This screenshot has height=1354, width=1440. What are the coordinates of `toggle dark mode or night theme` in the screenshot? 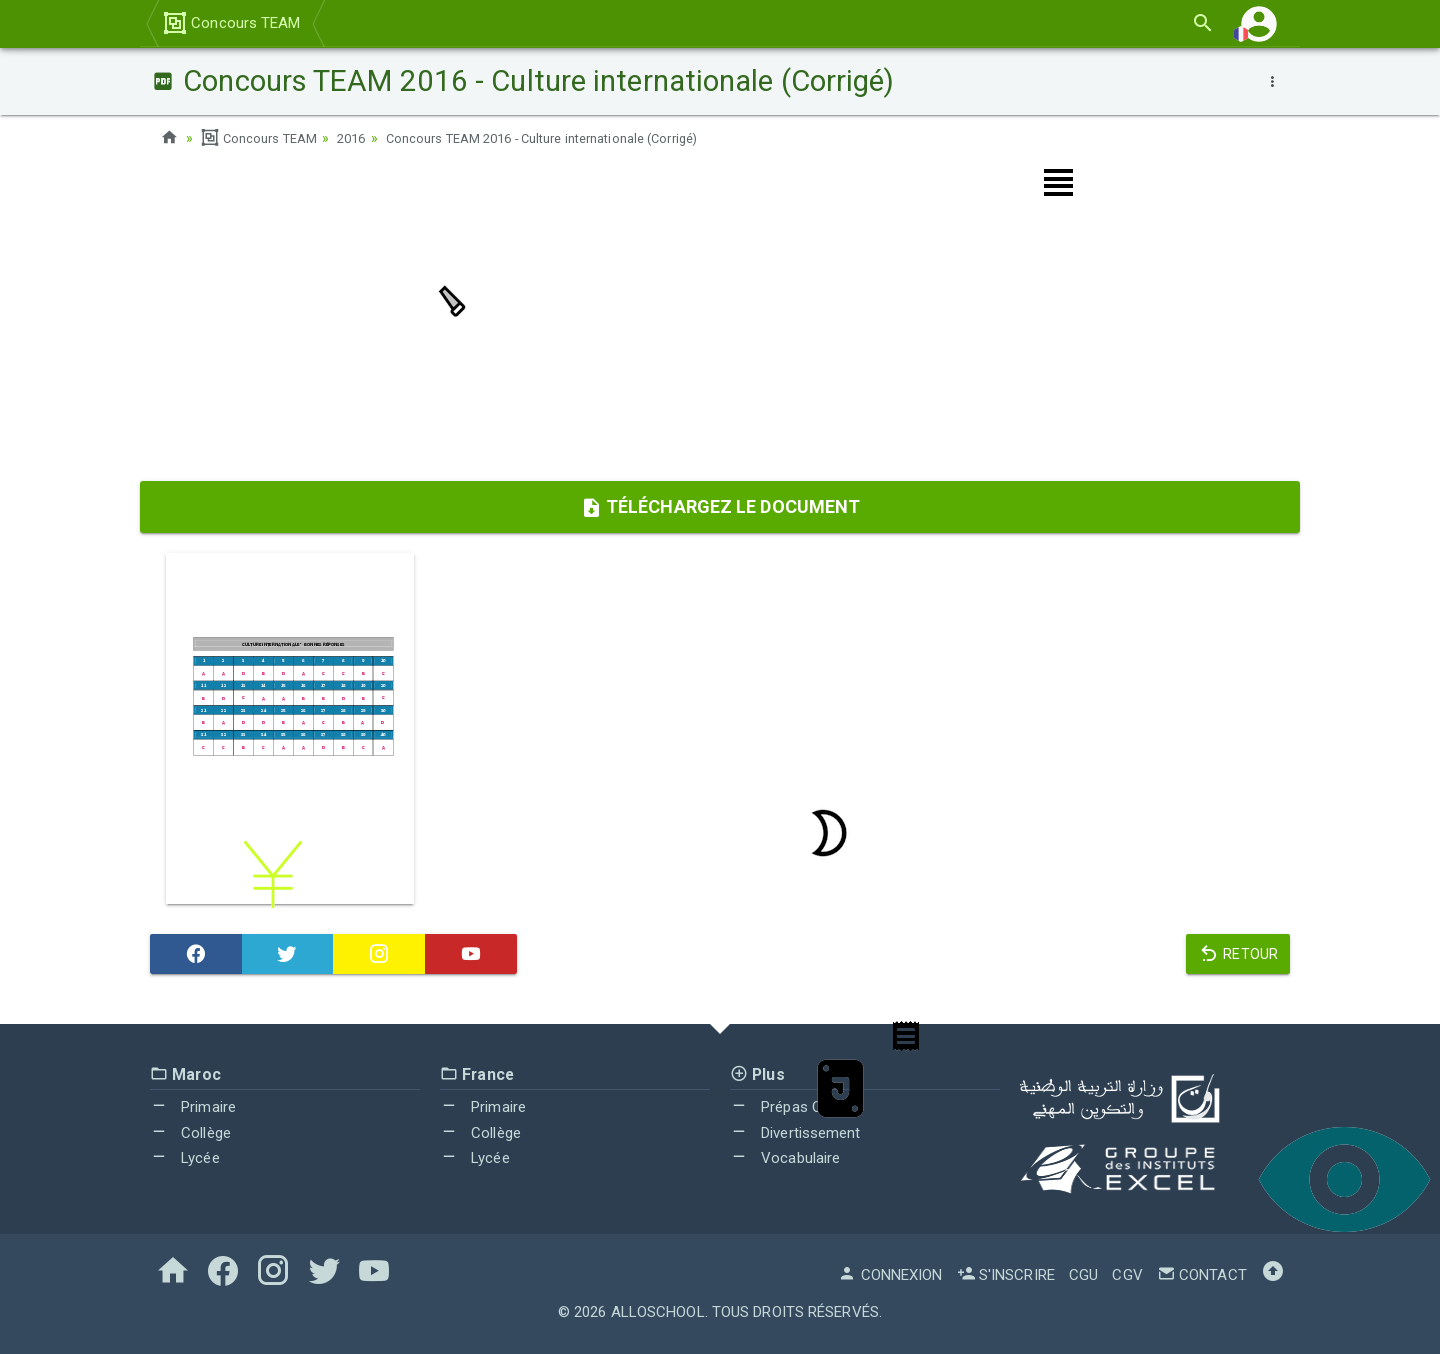 It's located at (828, 833).